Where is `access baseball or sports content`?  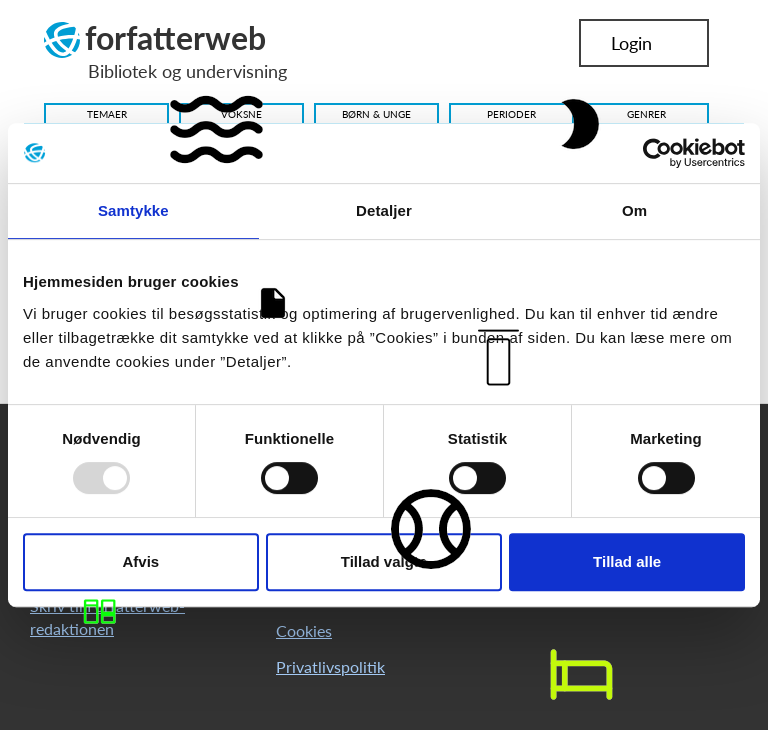
access baseball or sports content is located at coordinates (431, 529).